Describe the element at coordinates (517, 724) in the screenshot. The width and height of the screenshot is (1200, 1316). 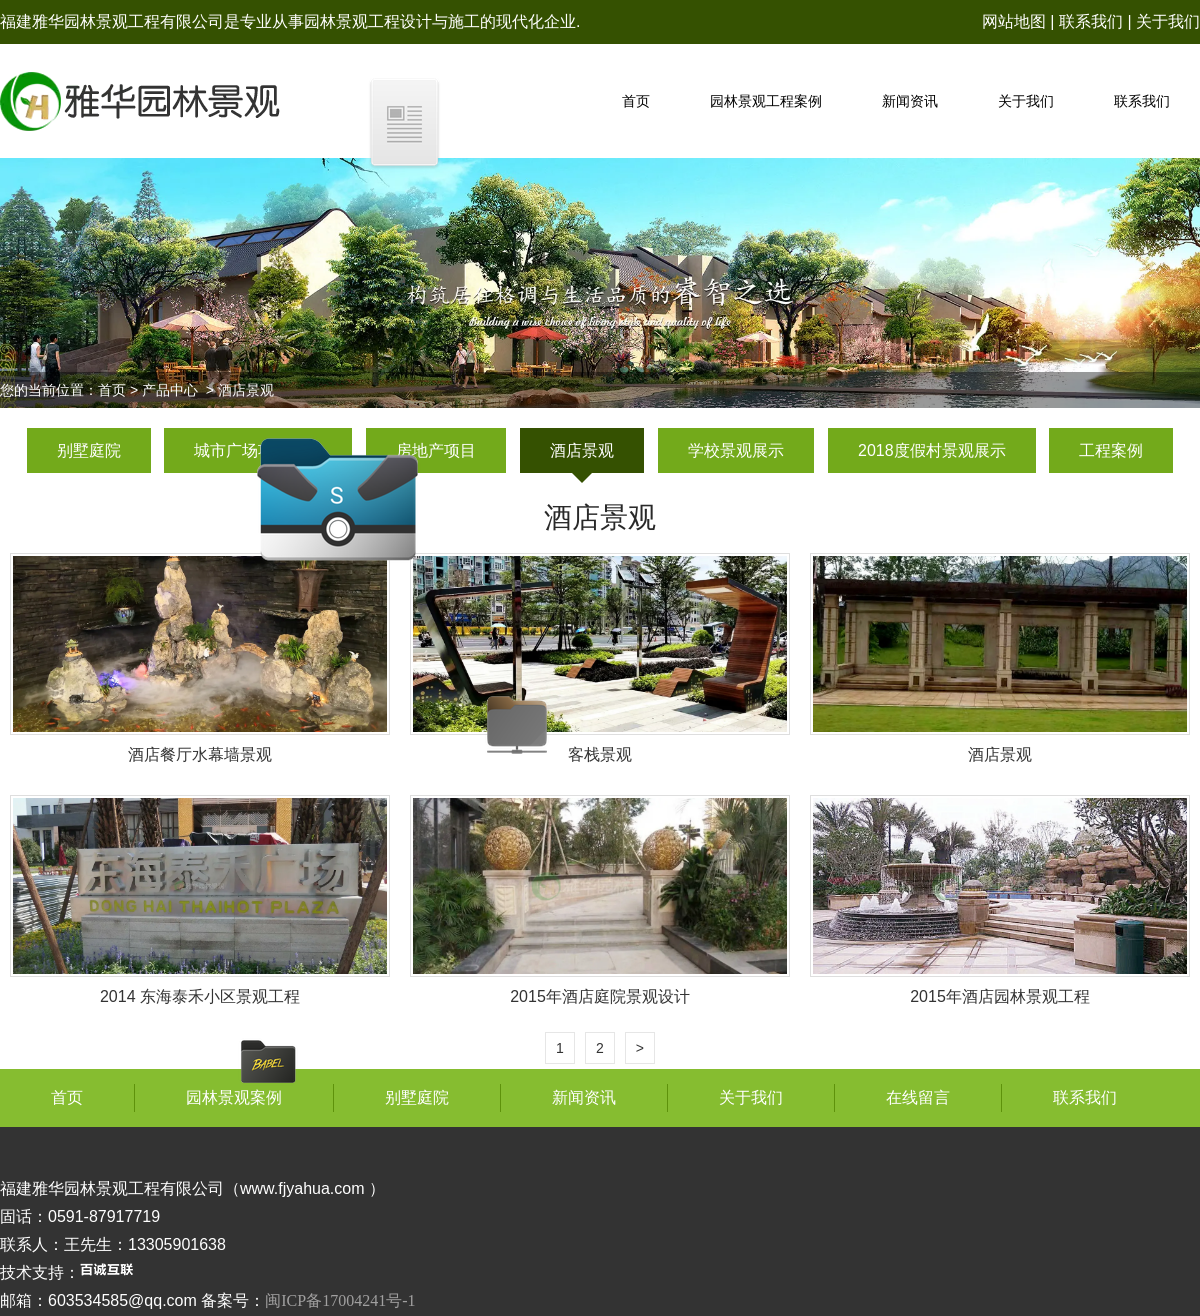
I see `access files stored on a remote server or network location` at that location.